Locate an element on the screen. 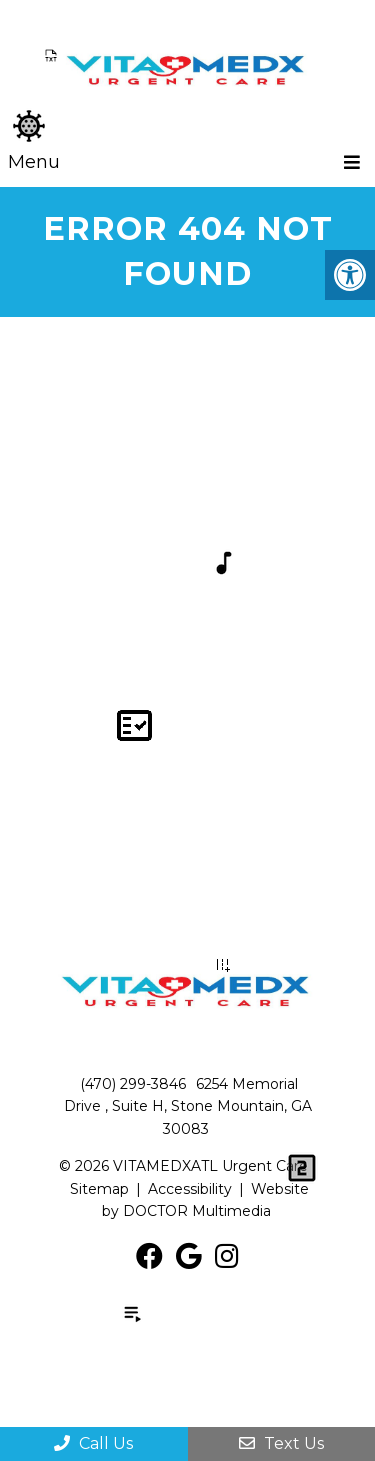 The width and height of the screenshot is (375, 1461). indicates step two in a multi-step process is located at coordinates (302, 1168).